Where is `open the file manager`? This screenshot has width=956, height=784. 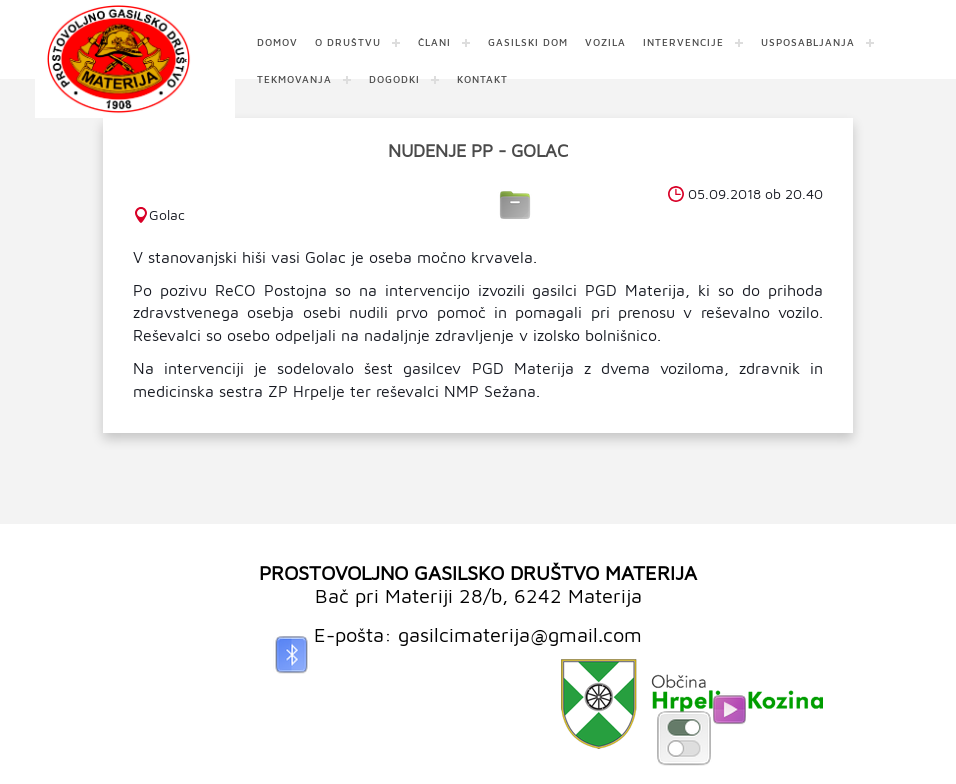
open the file manager is located at coordinates (515, 205).